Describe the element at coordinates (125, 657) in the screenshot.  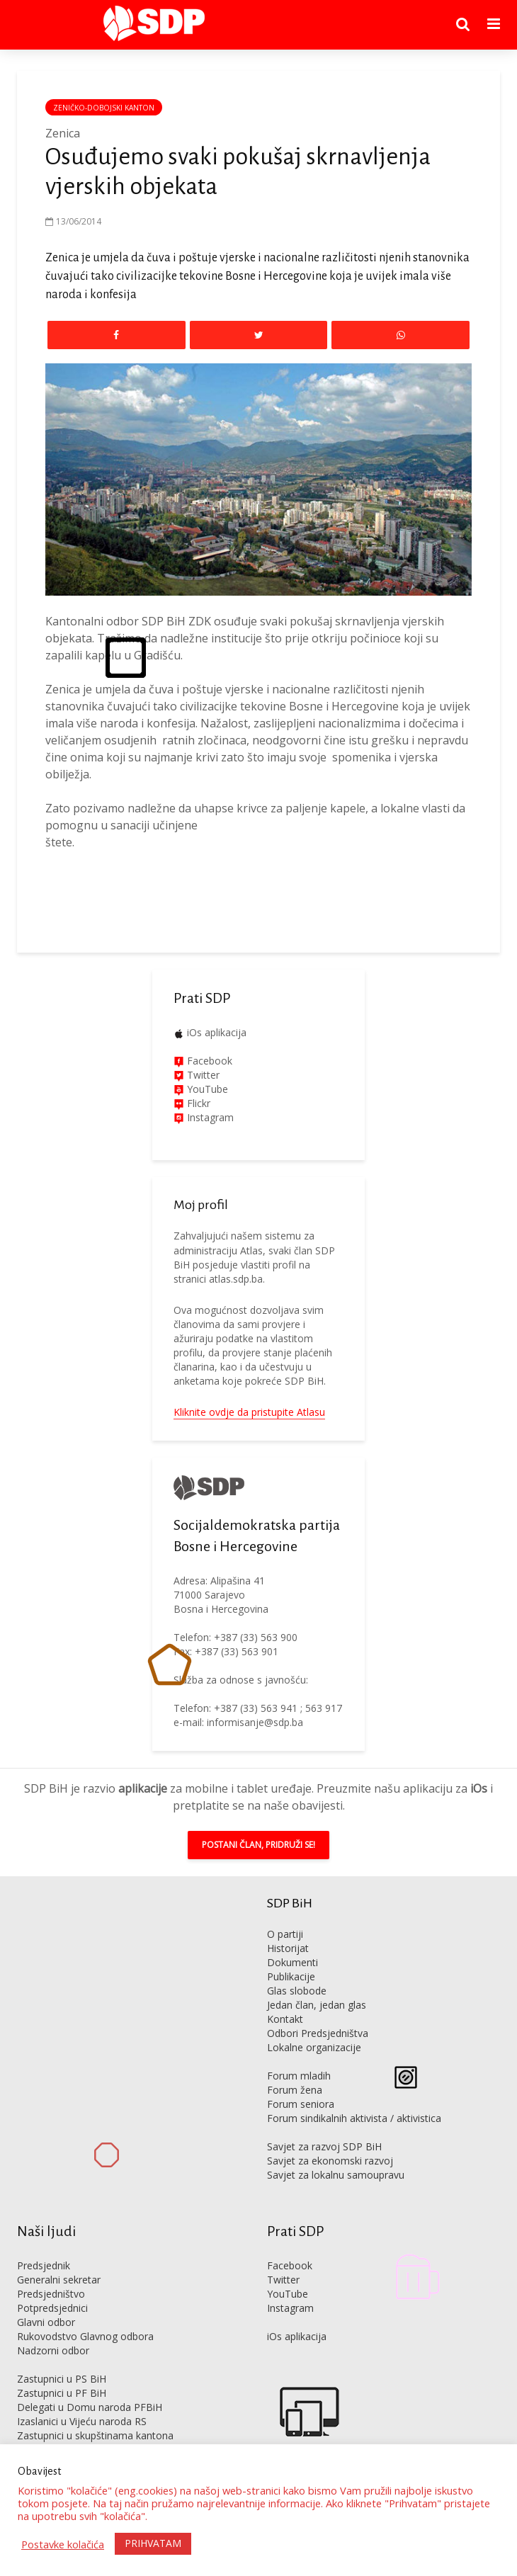
I see `unselected checkbox option` at that location.